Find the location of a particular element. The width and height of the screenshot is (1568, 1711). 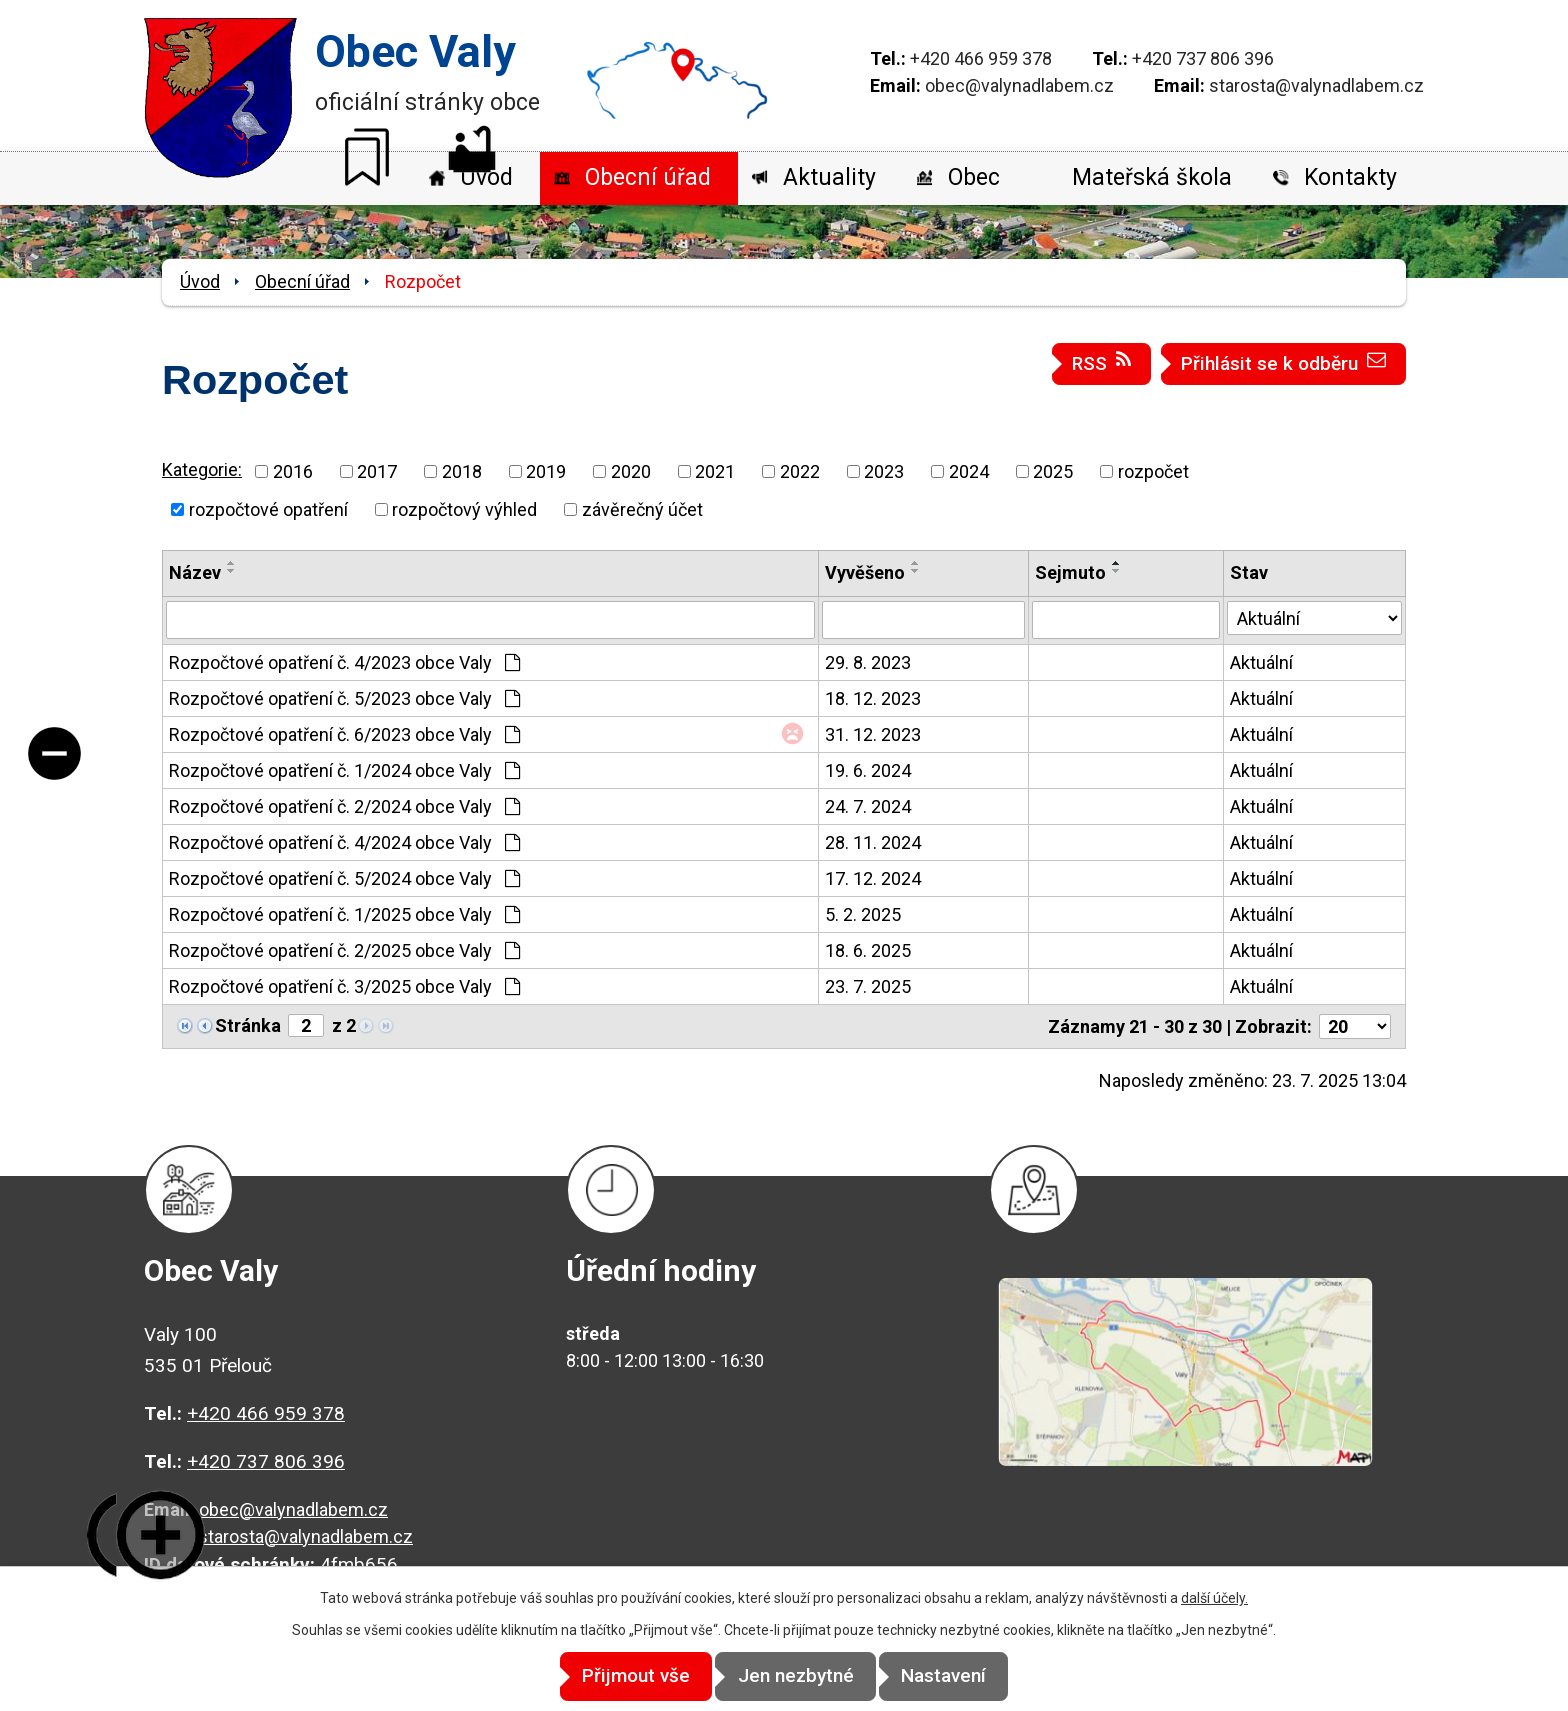

indicates bathroom amenities available is located at coordinates (472, 149).